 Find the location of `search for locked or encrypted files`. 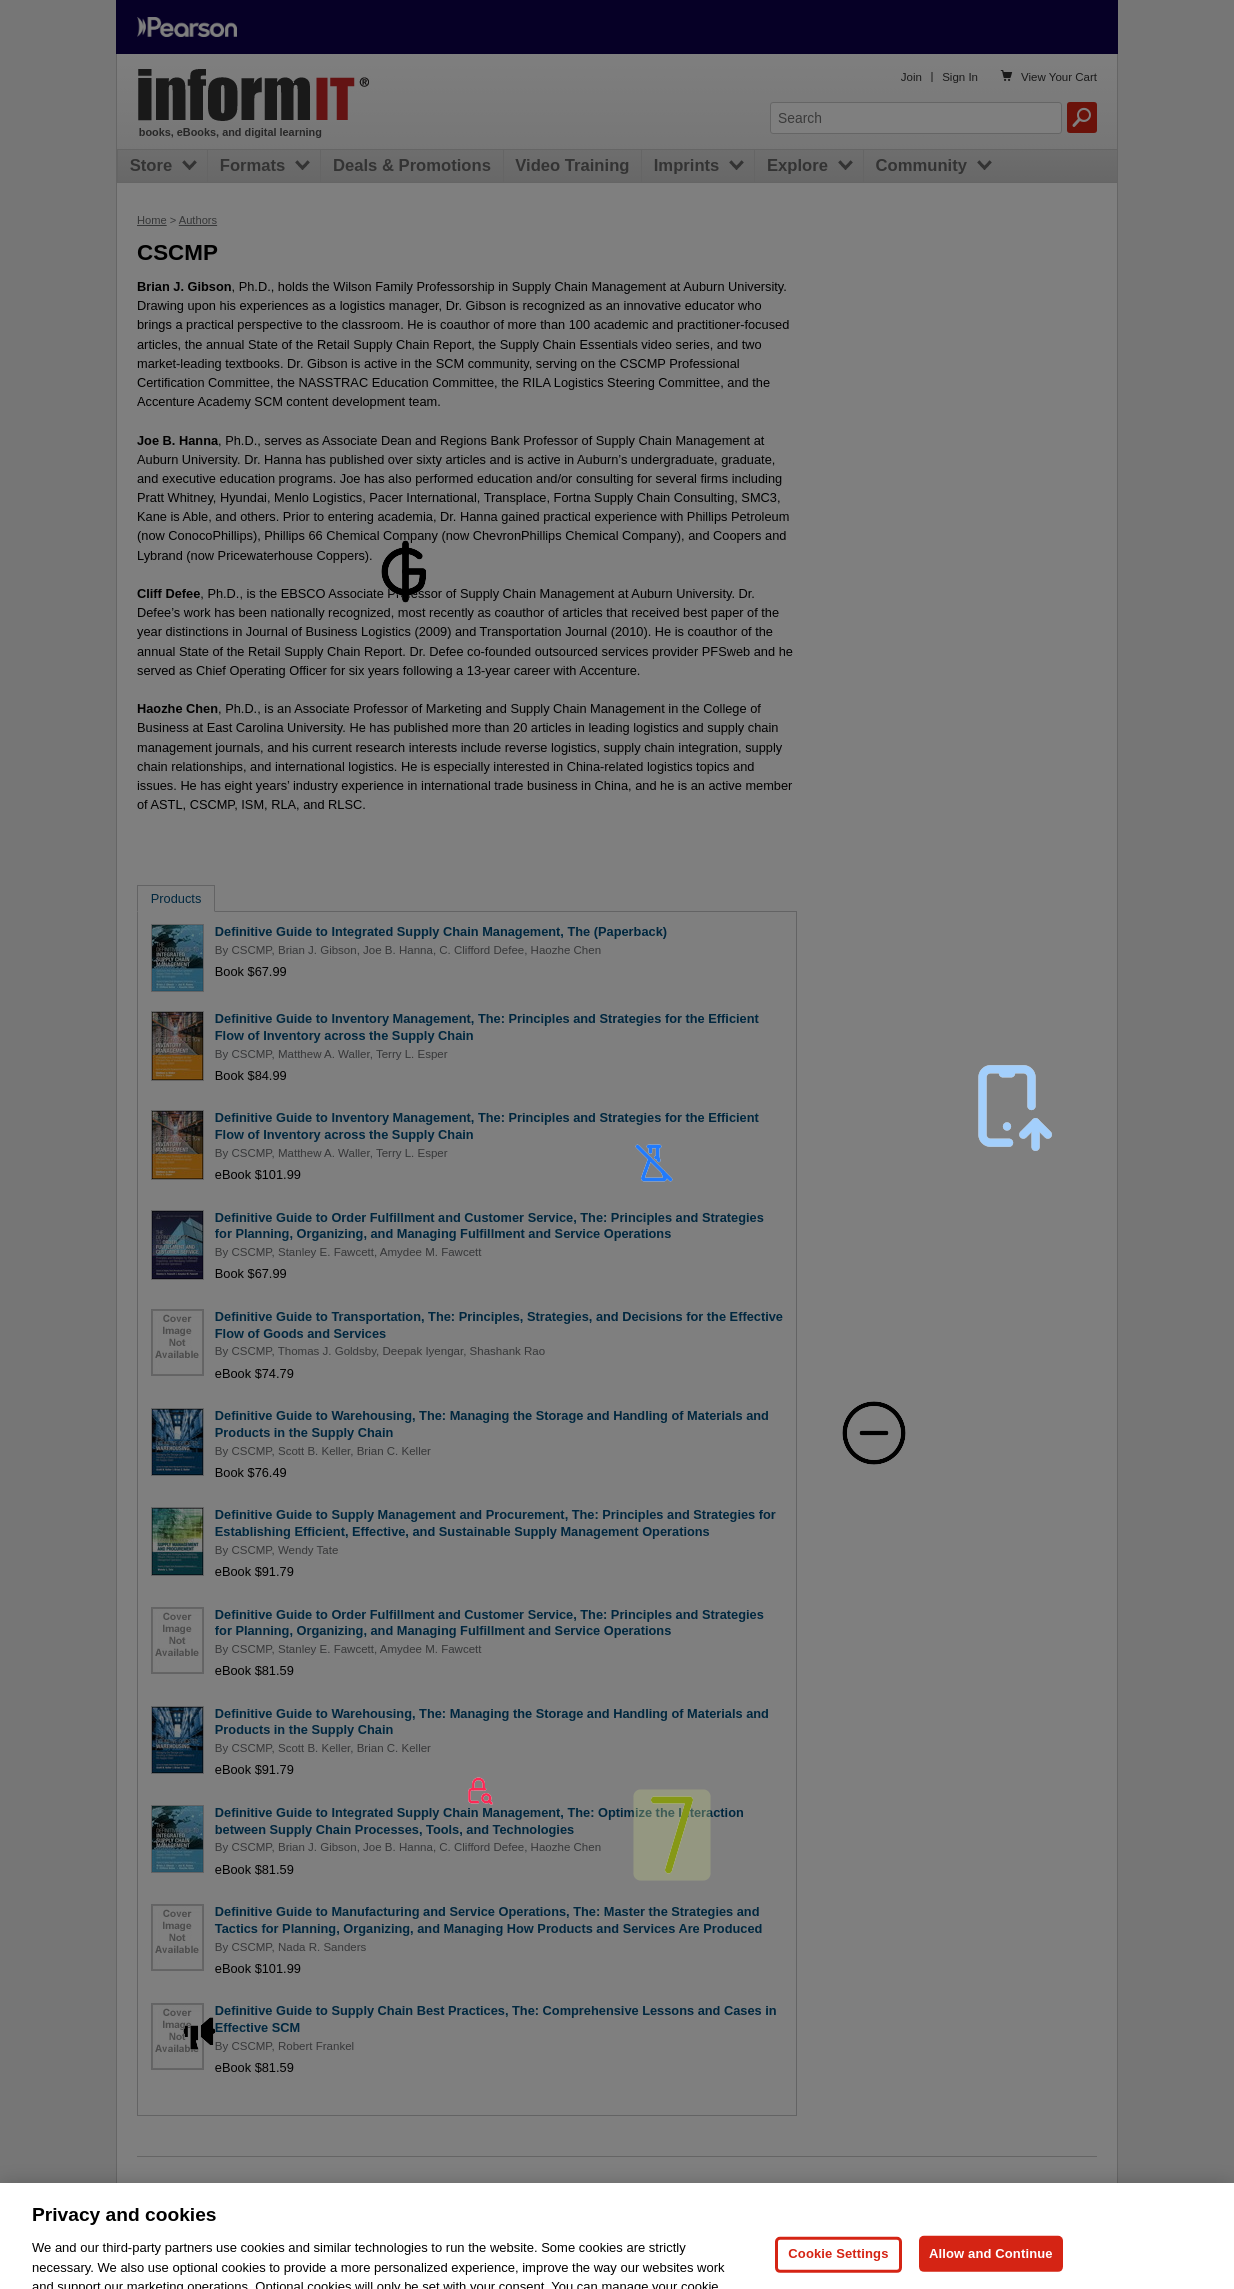

search for locked or encrypted files is located at coordinates (478, 1790).